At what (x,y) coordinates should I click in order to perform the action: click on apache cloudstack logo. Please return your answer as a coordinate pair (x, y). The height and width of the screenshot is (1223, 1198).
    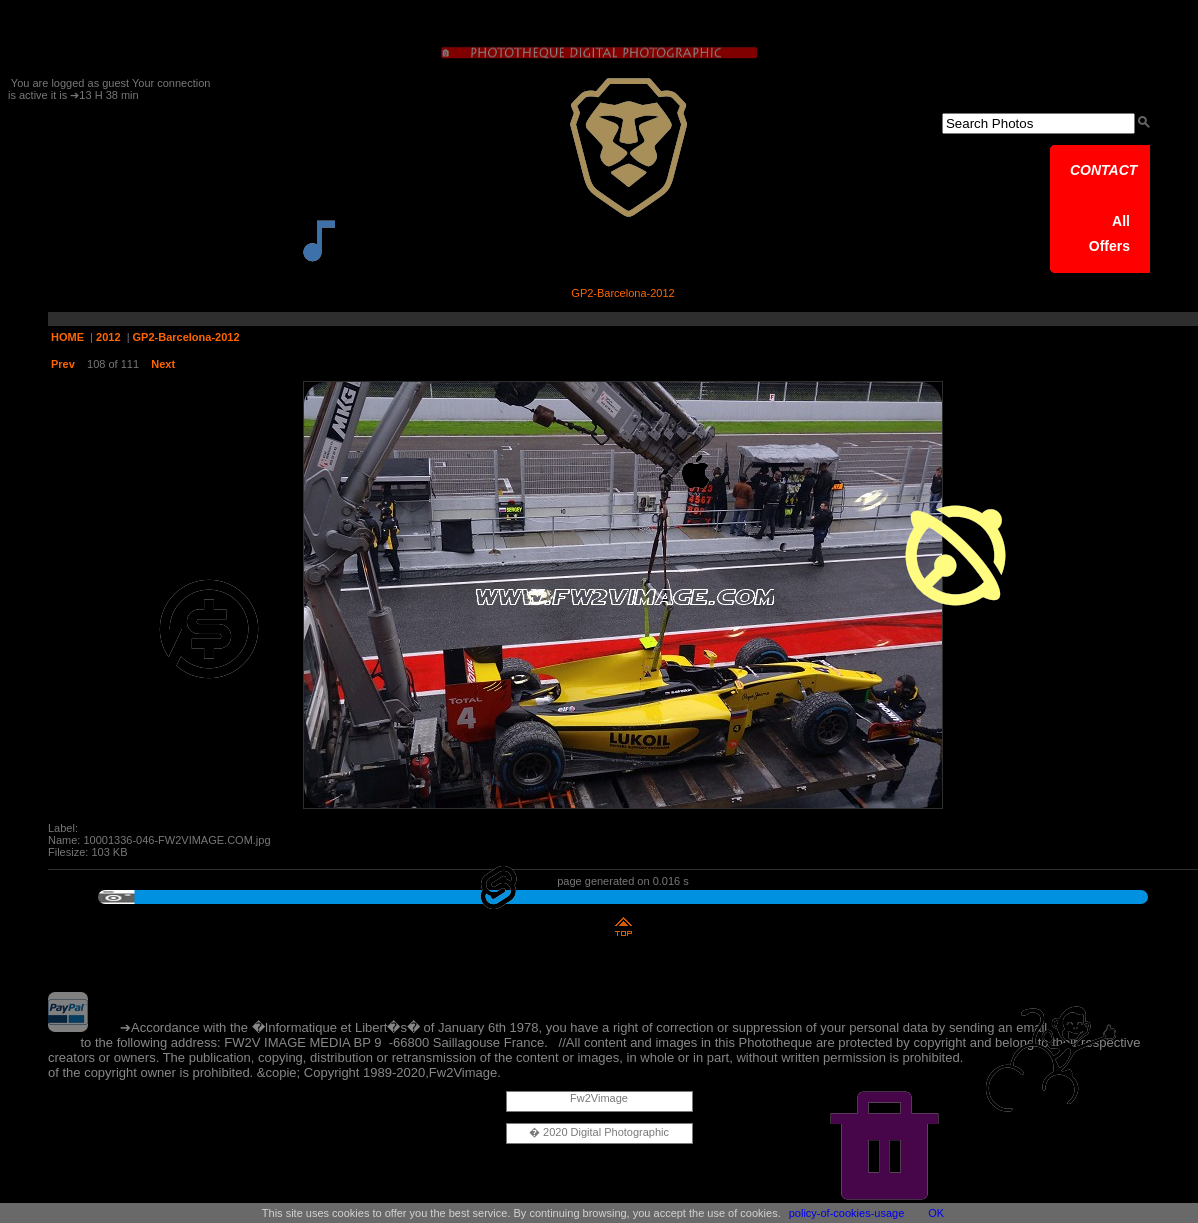
    Looking at the image, I should click on (1051, 1059).